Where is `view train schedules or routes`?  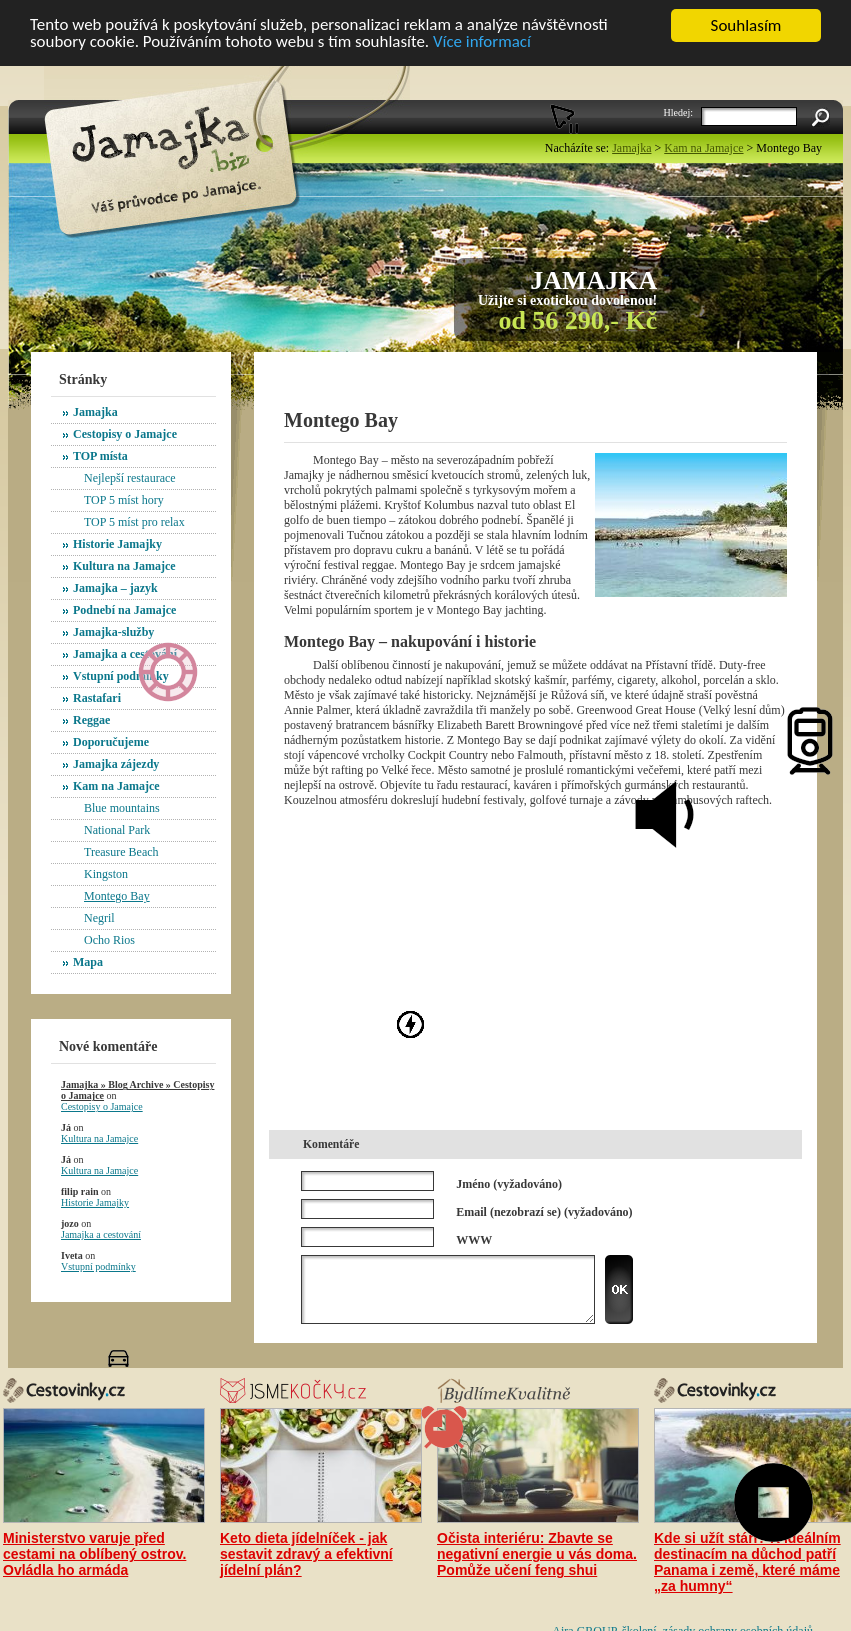 view train schedules or routes is located at coordinates (810, 741).